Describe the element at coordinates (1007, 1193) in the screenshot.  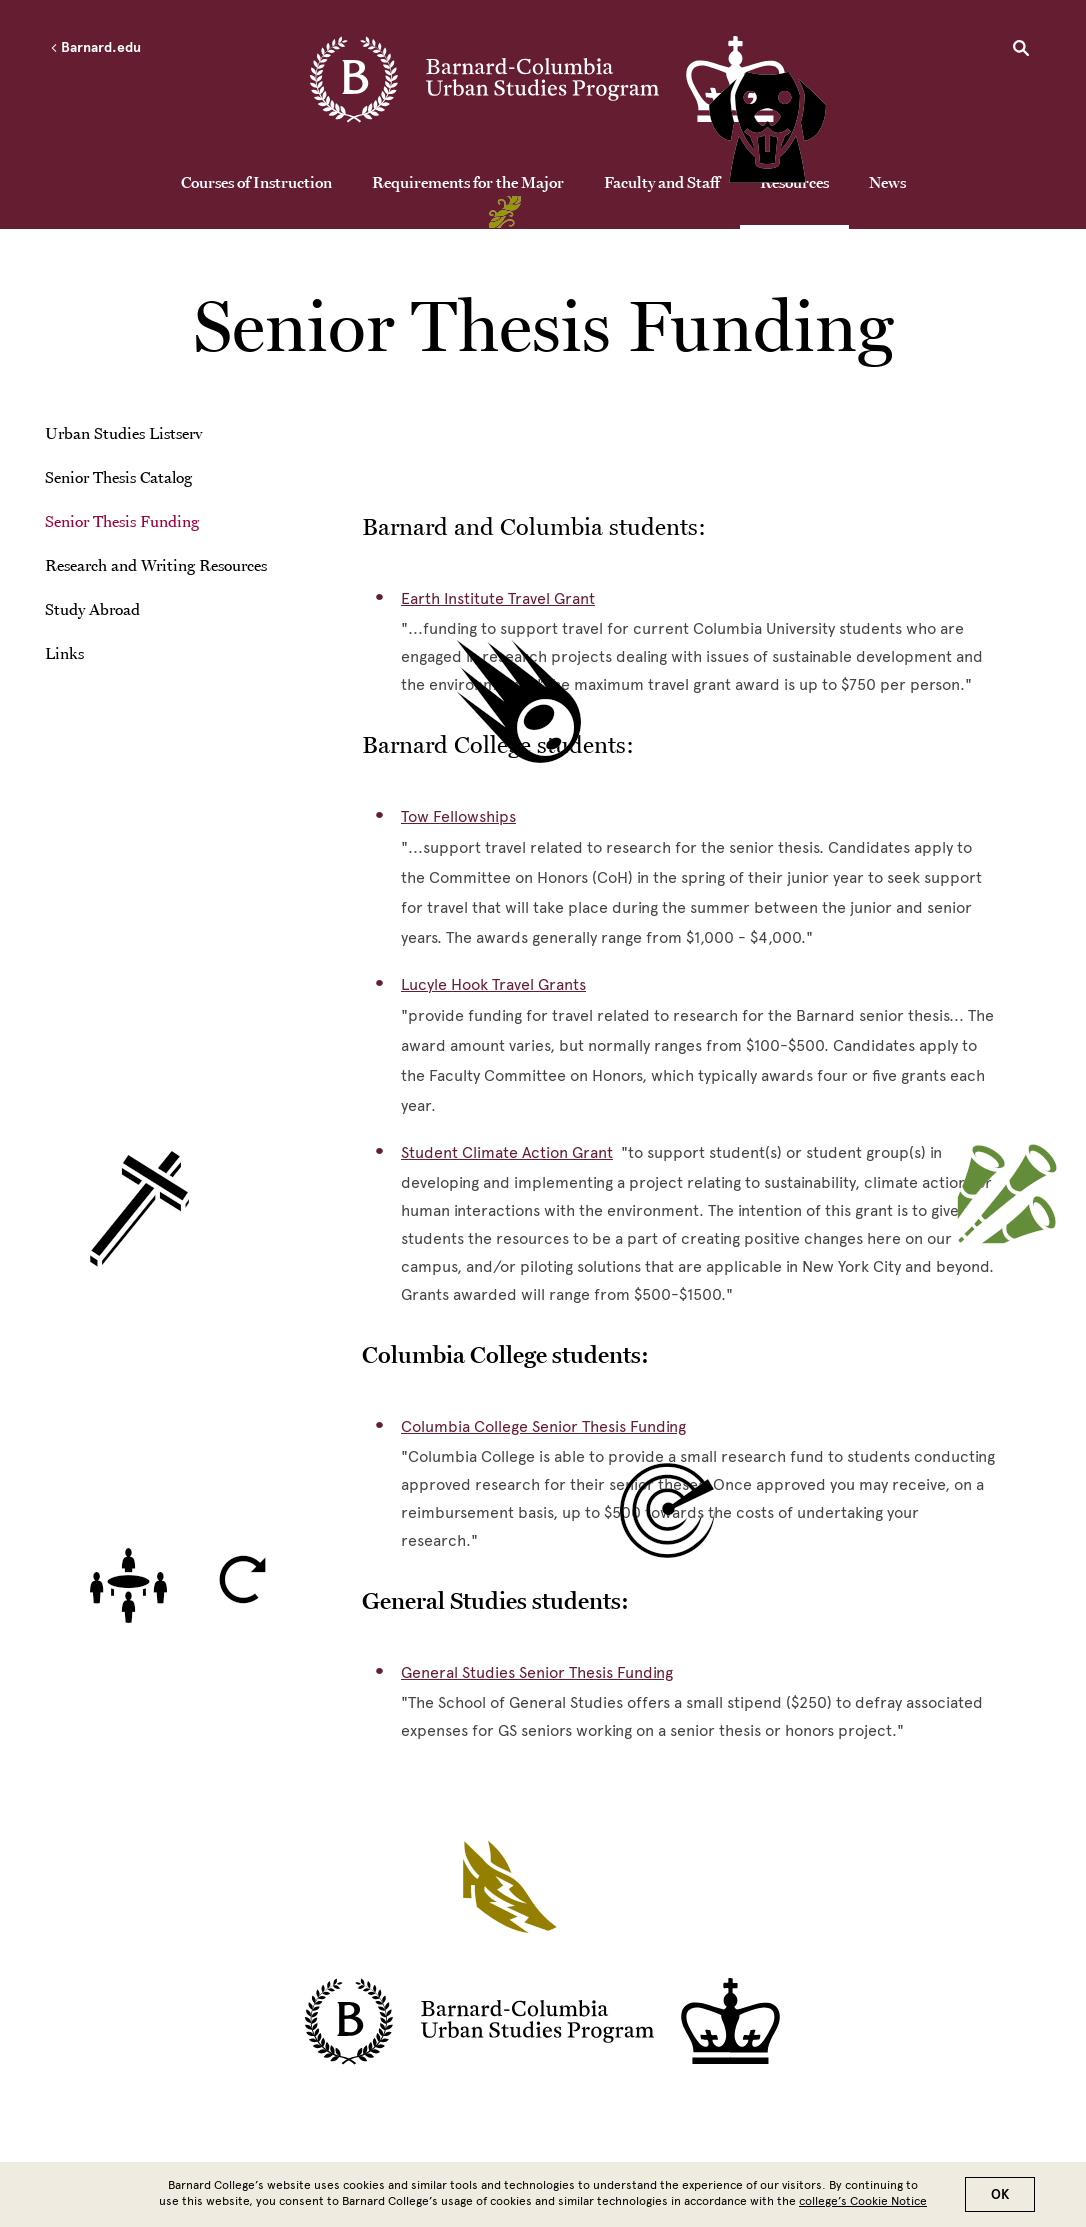
I see `play sound effects or celebration audio` at that location.